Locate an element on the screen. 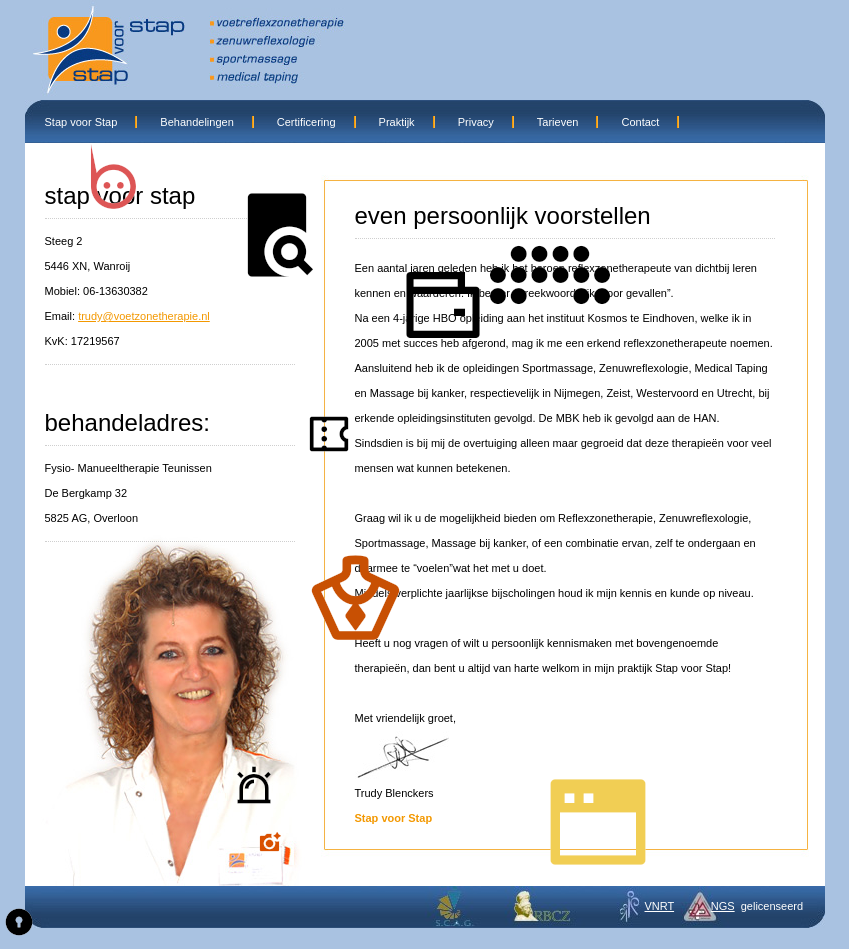 The width and height of the screenshot is (849, 949). view available coupons or discounts is located at coordinates (329, 434).